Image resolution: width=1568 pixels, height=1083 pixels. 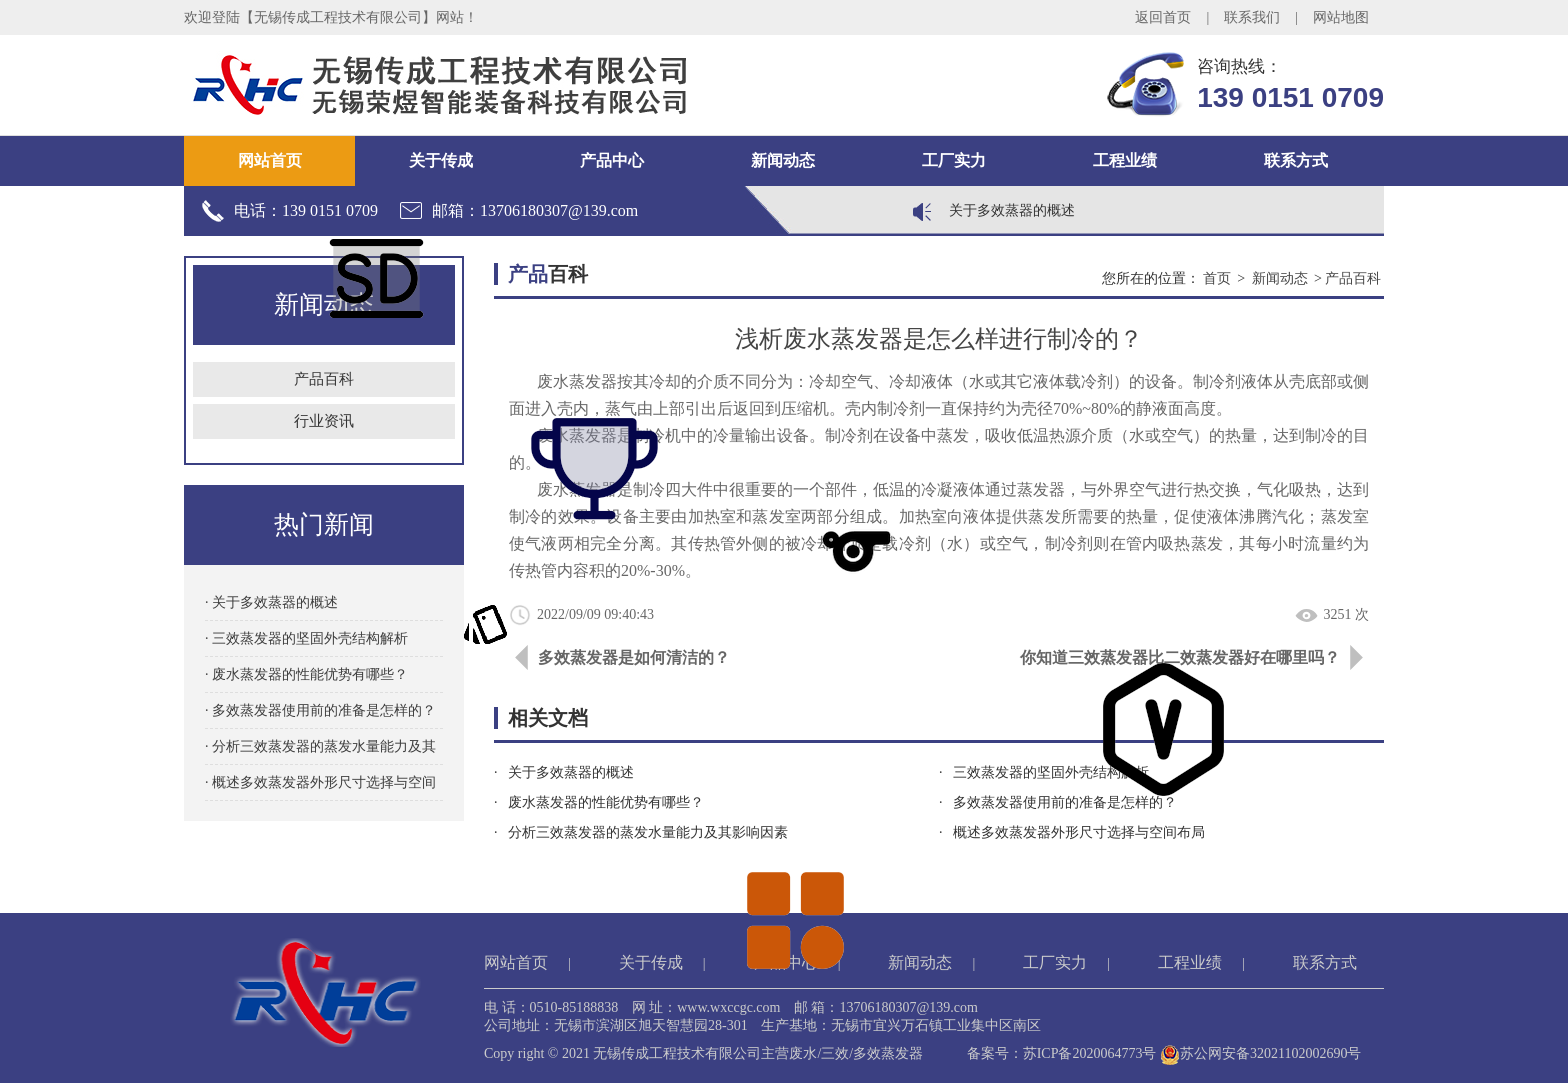 I want to click on access style or theme settings, so click(x=486, y=624).